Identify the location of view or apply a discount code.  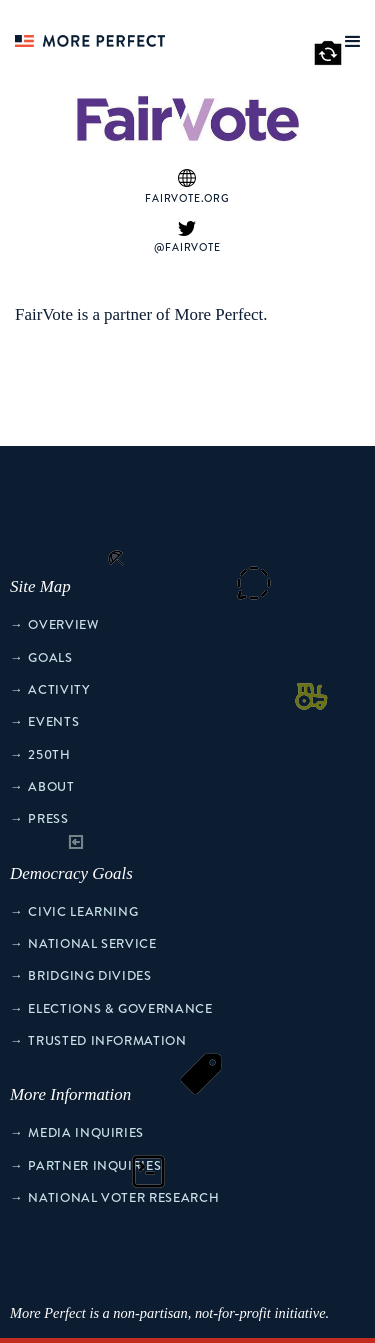
(201, 1074).